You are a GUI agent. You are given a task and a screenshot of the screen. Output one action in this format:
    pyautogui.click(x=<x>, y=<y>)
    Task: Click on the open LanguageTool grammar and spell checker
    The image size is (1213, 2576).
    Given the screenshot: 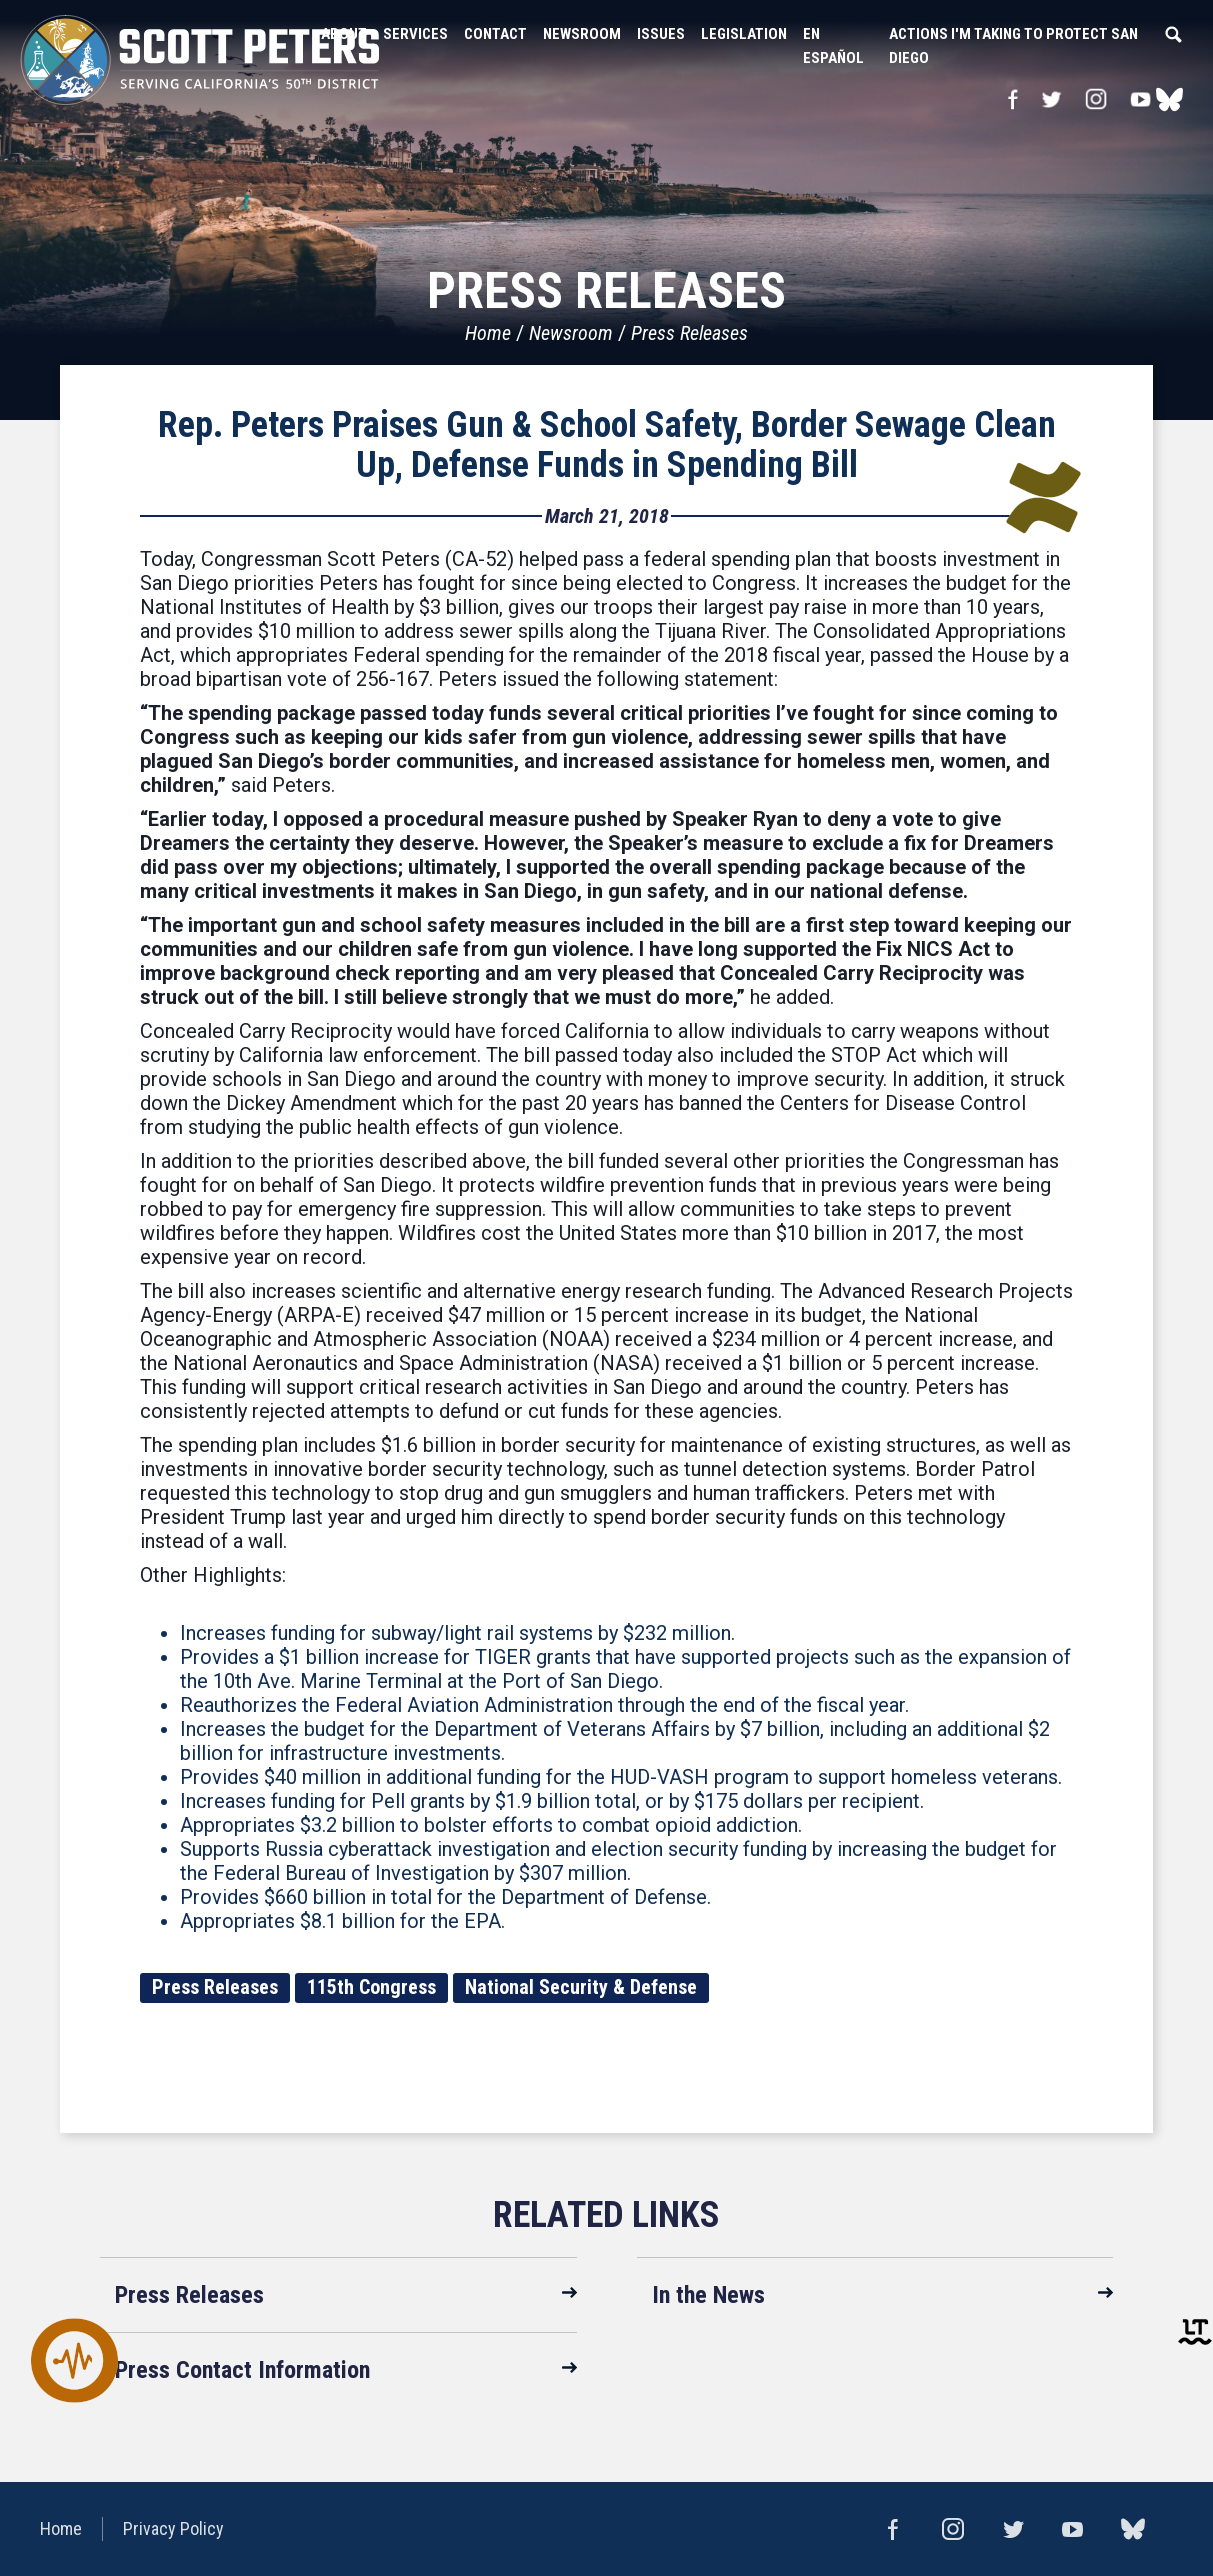 What is the action you would take?
    pyautogui.click(x=1195, y=2332)
    